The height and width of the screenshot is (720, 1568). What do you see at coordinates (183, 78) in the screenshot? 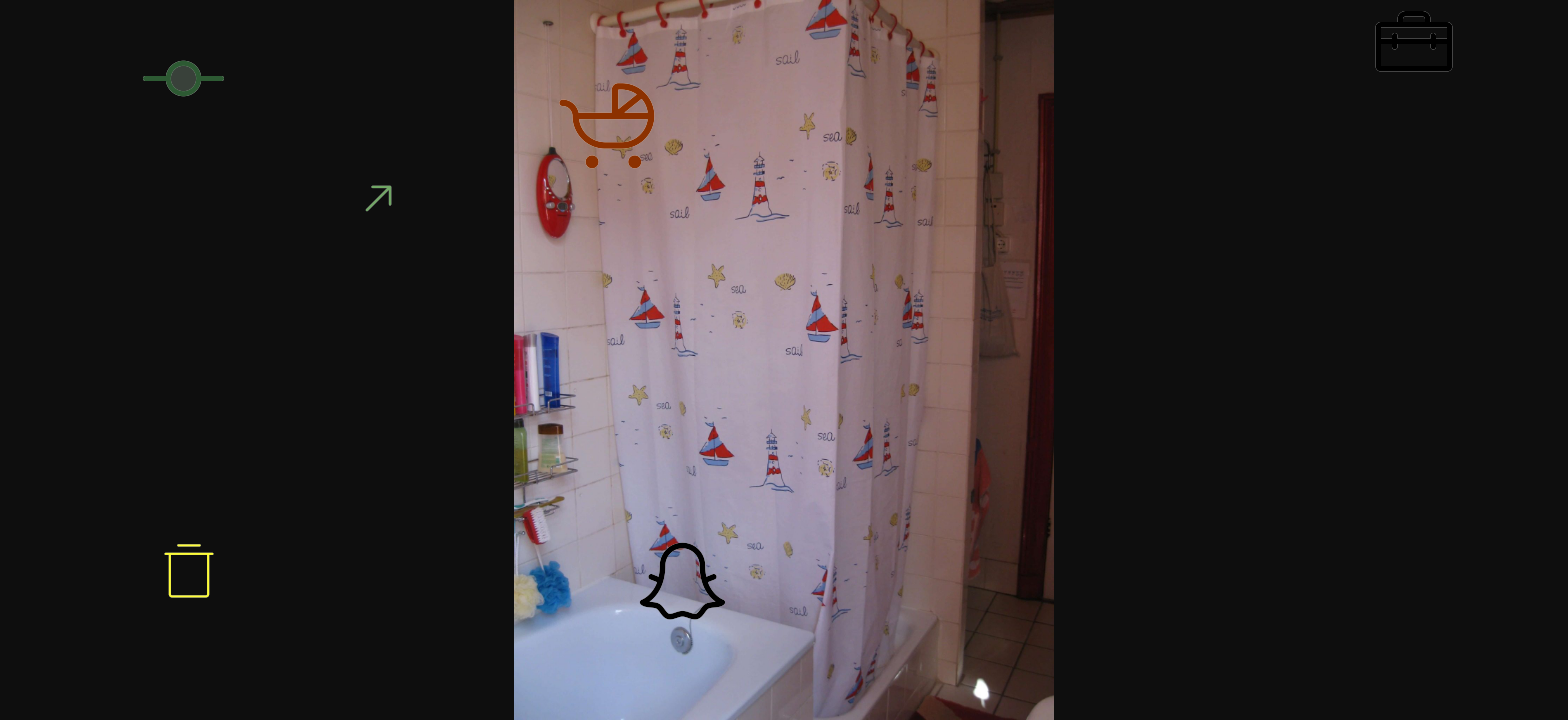
I see `view commit history` at bounding box center [183, 78].